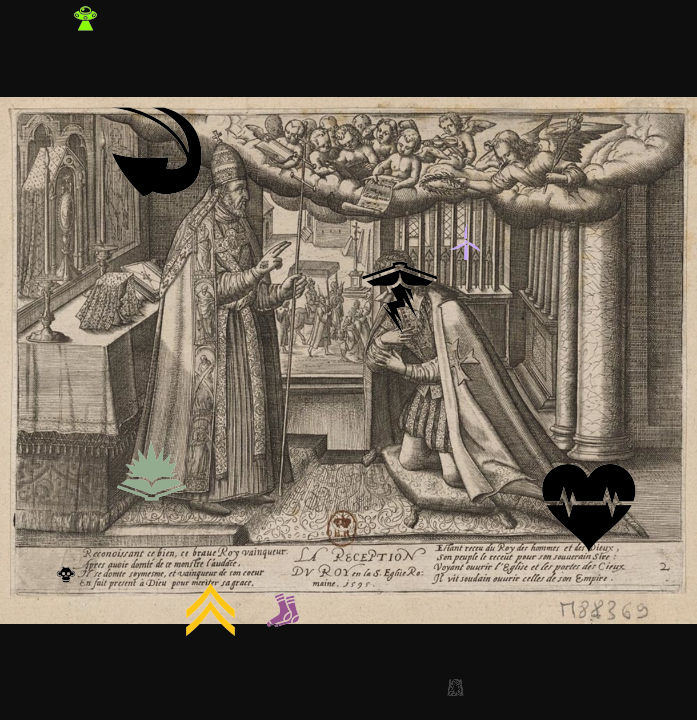 Image resolution: width=697 pixels, height=720 pixels. Describe the element at coordinates (455, 687) in the screenshot. I see `enter a magical portal or gateway` at that location.